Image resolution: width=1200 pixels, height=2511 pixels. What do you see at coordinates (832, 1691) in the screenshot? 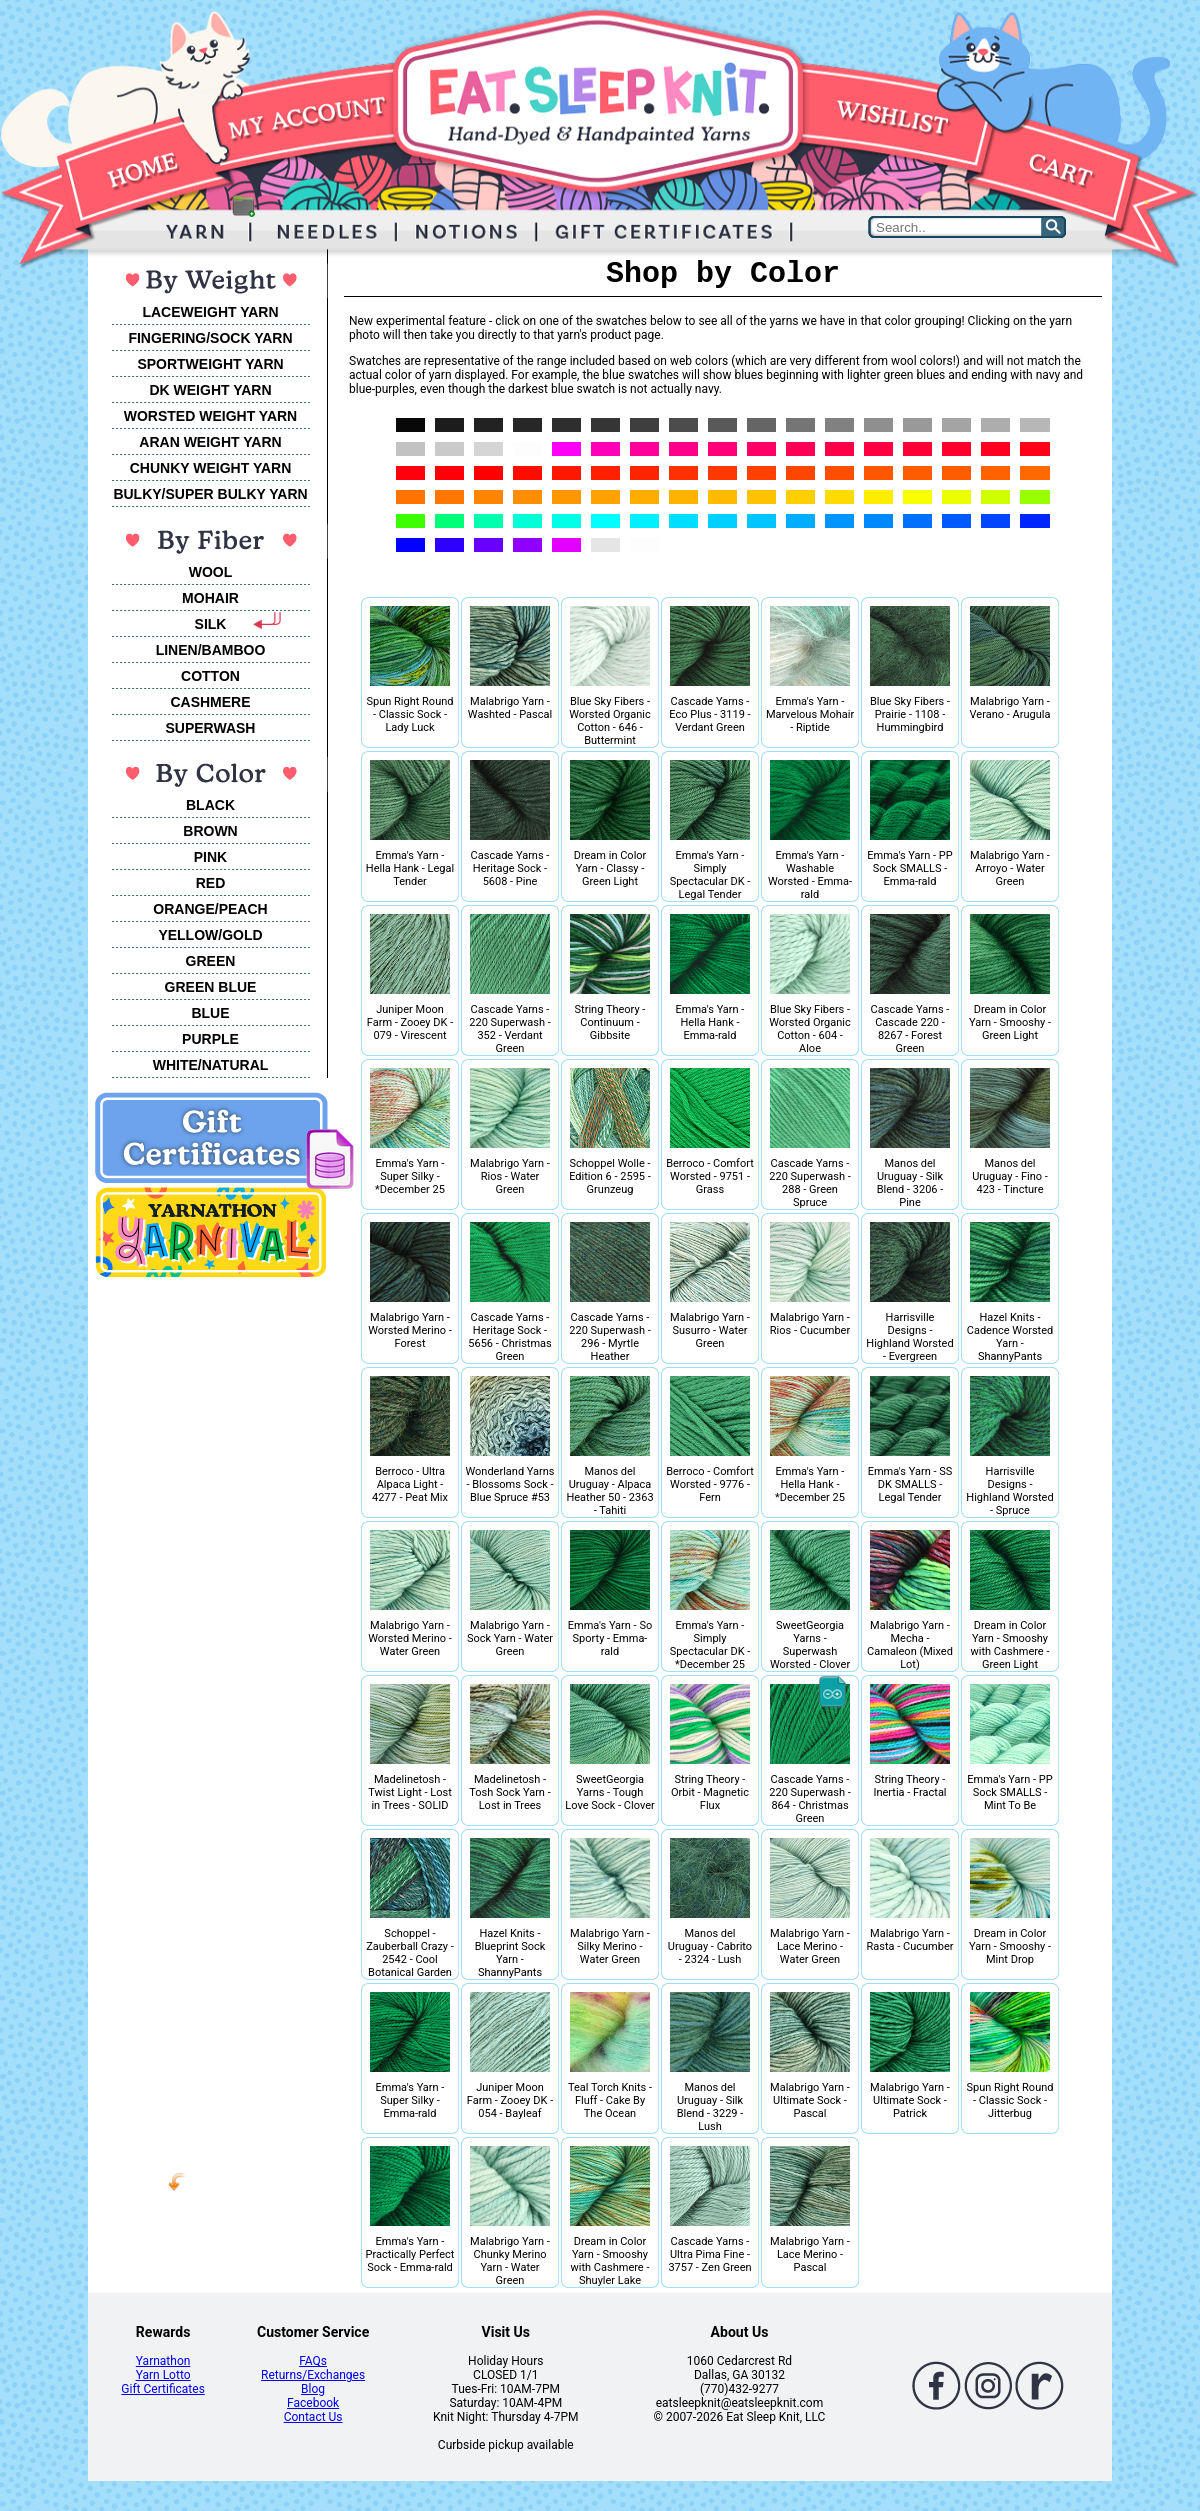
I see `an arduino source code file` at bounding box center [832, 1691].